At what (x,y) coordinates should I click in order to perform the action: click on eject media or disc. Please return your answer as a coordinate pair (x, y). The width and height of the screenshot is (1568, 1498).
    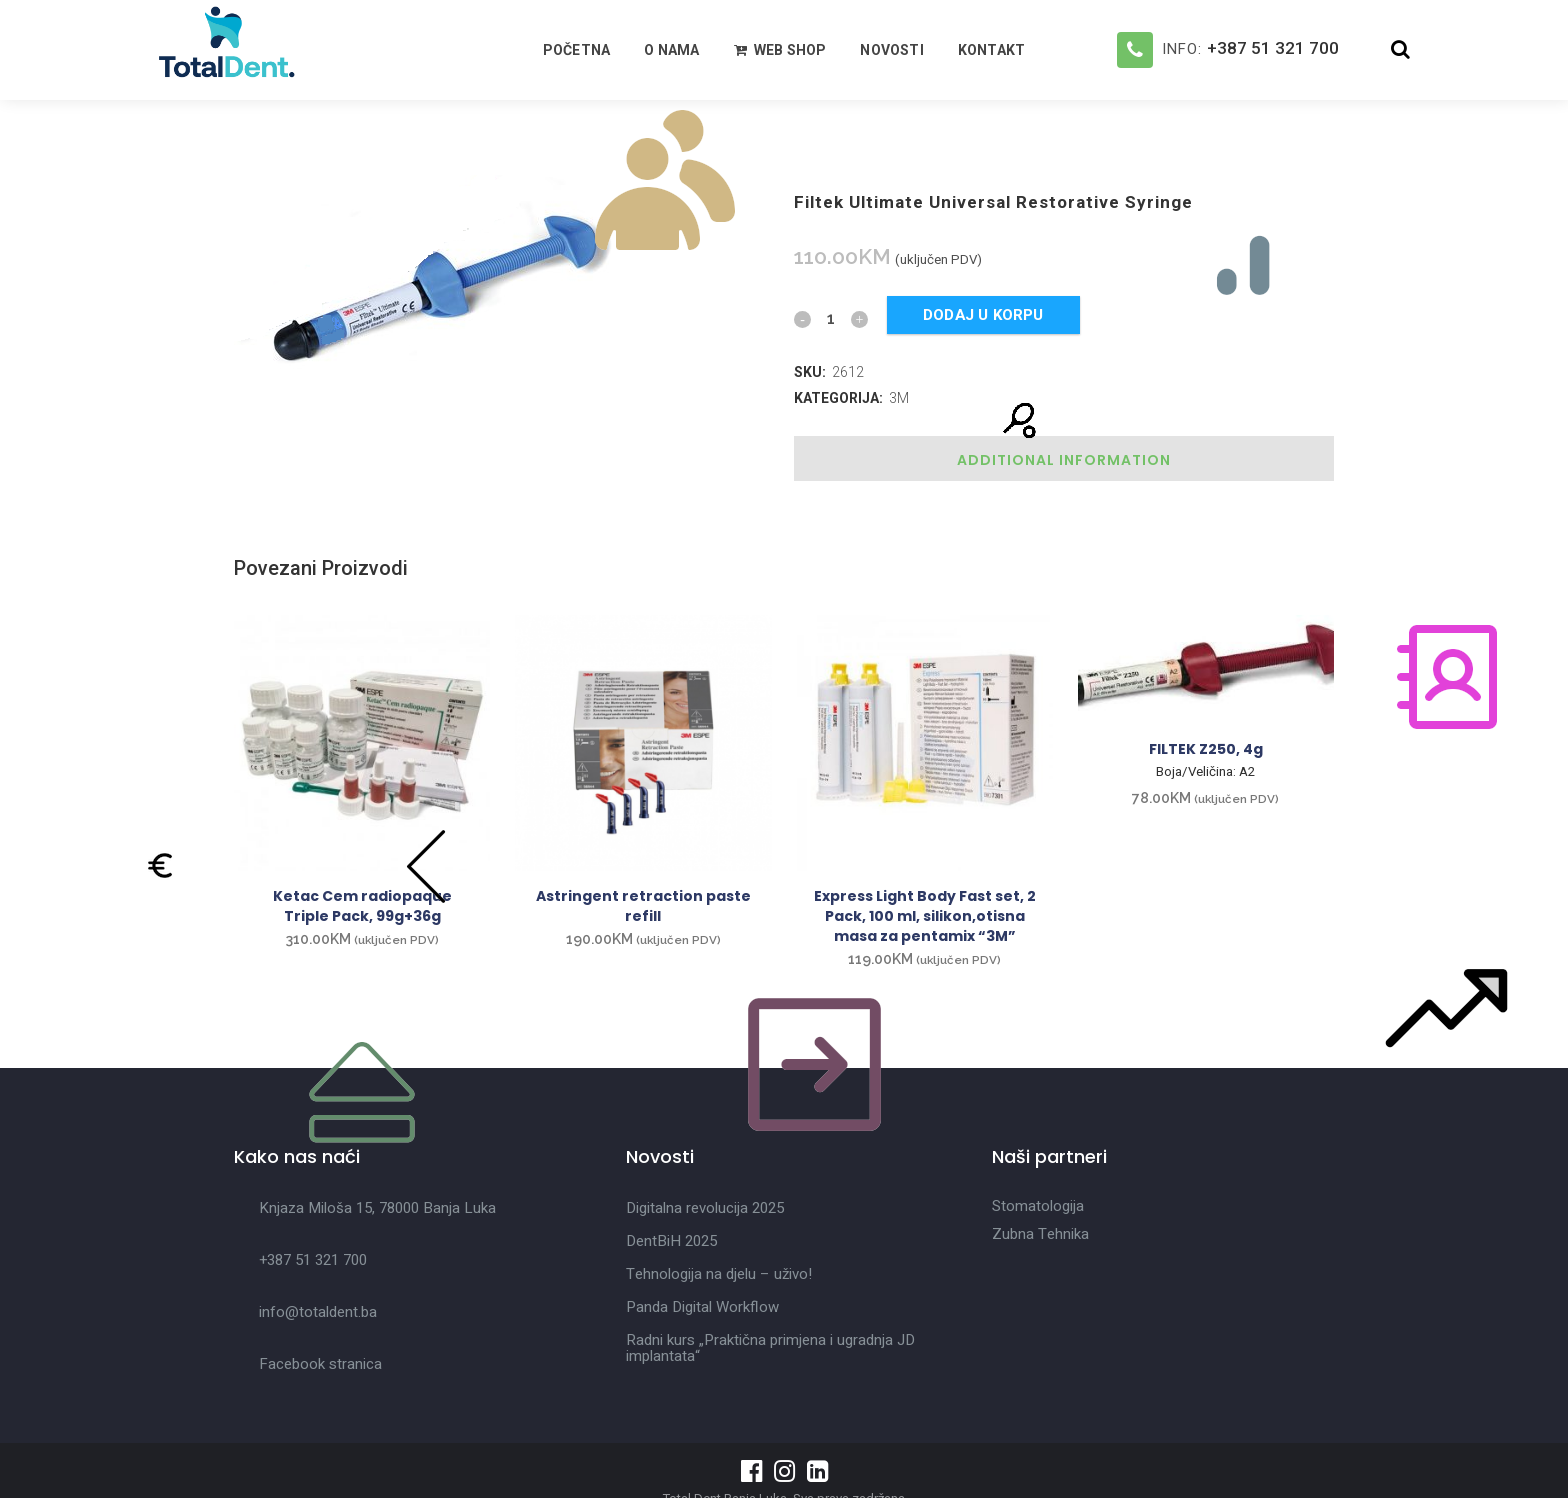
    Looking at the image, I should click on (362, 1099).